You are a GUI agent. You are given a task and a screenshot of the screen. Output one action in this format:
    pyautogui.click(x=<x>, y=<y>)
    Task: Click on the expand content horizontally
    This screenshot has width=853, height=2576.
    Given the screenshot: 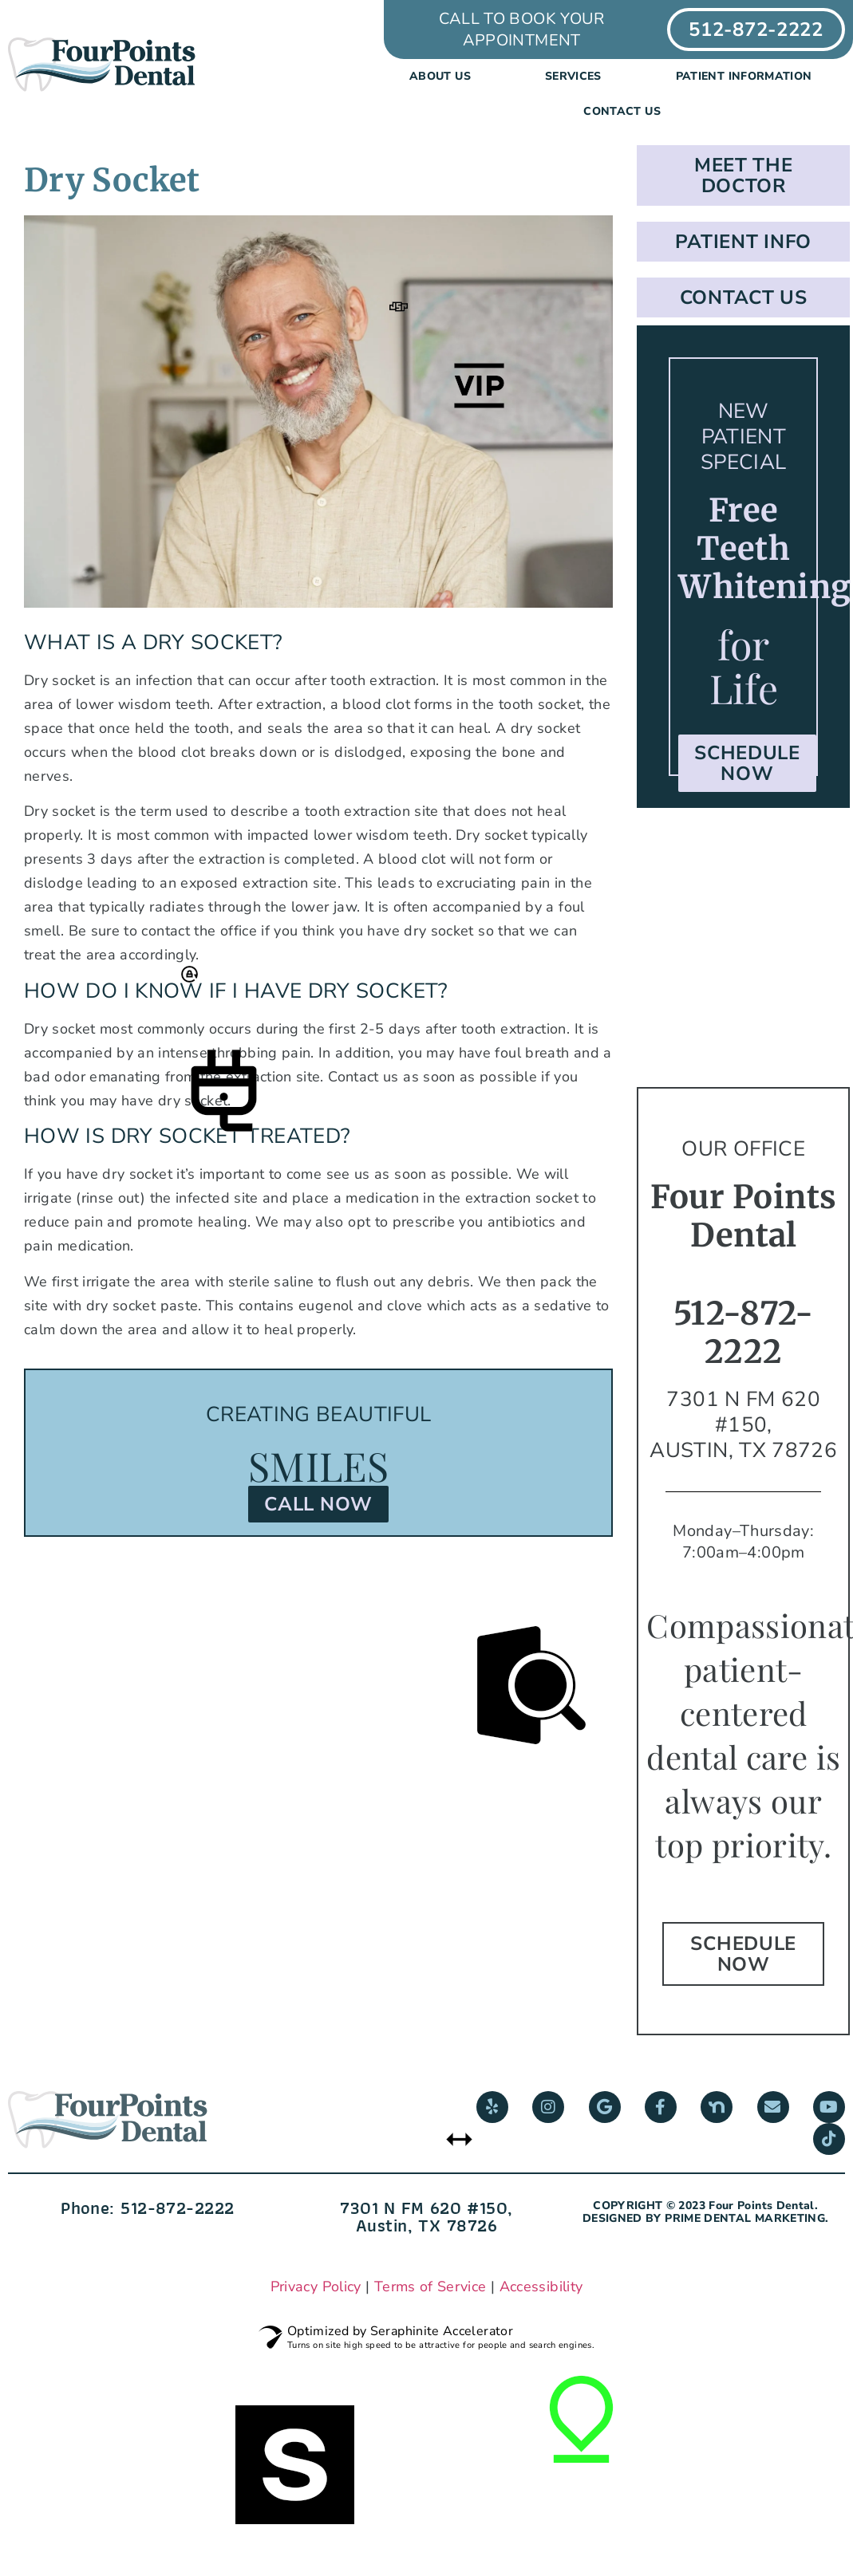 What is the action you would take?
    pyautogui.click(x=459, y=2139)
    